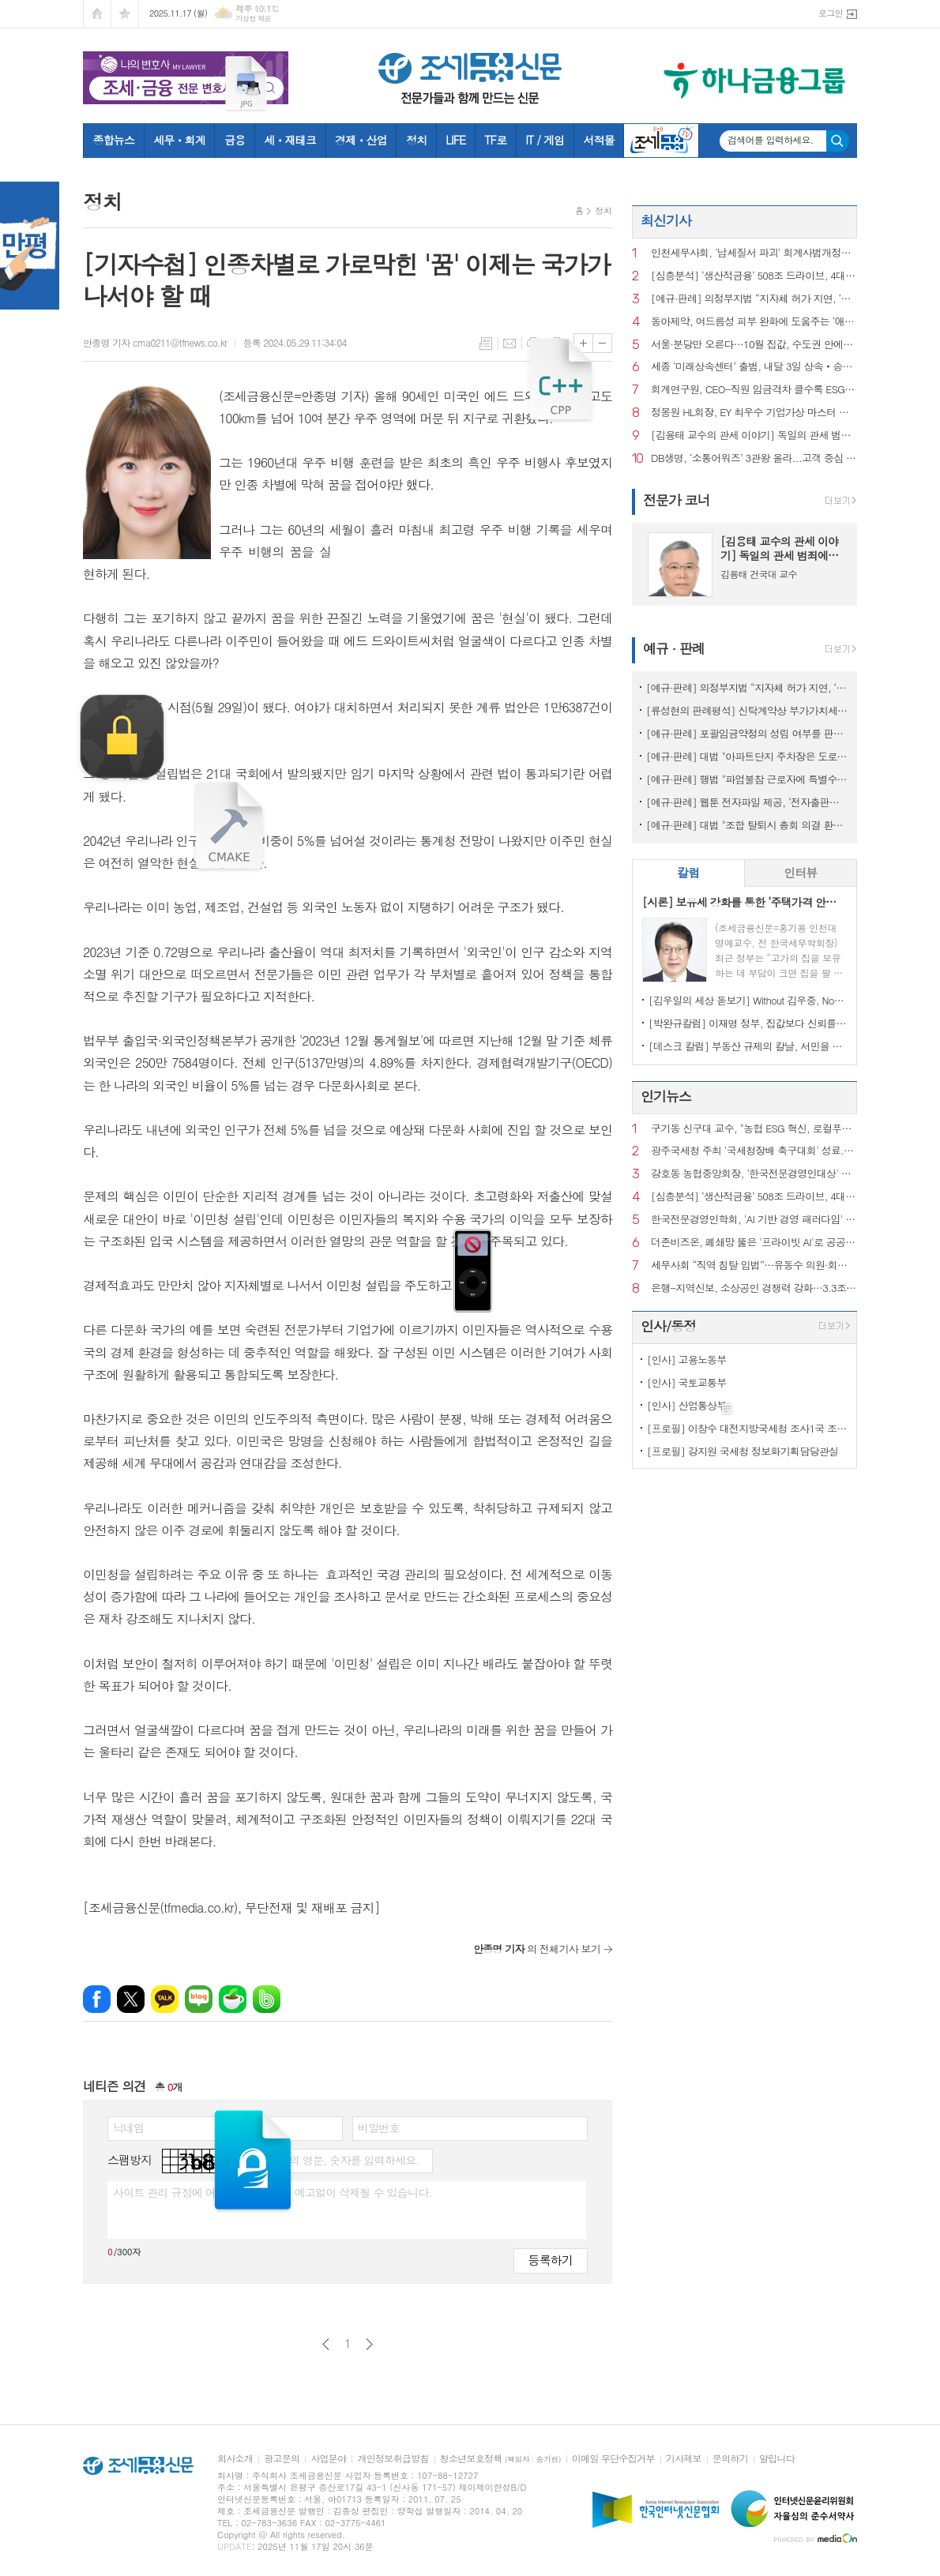 The height and width of the screenshot is (2576, 940). I want to click on indicates an unavailable or disconnected iPod device, so click(472, 1271).